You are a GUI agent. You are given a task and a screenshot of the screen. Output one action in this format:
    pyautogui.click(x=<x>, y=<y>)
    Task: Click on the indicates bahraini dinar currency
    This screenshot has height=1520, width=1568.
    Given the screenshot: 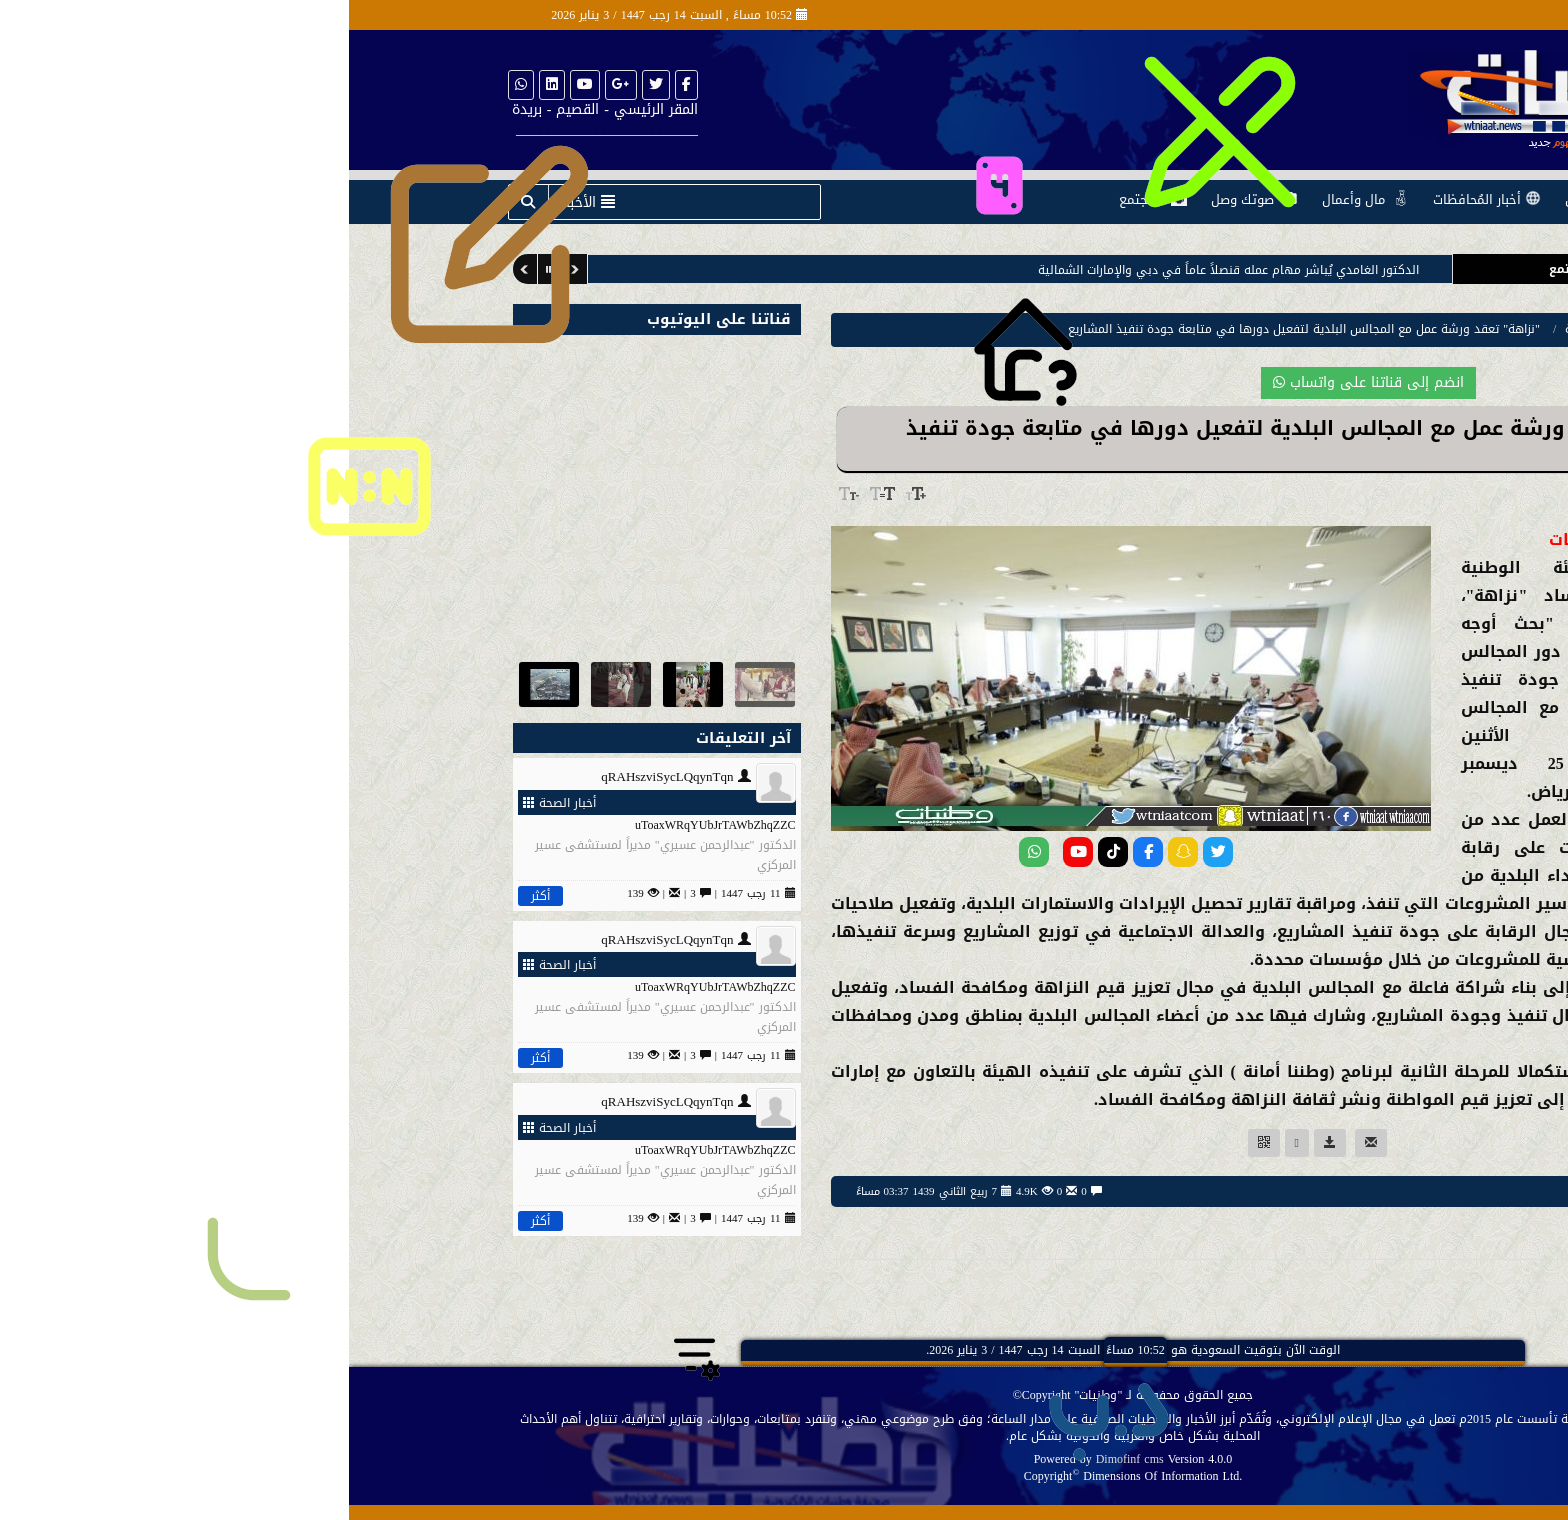 What is the action you would take?
    pyautogui.click(x=1109, y=1413)
    